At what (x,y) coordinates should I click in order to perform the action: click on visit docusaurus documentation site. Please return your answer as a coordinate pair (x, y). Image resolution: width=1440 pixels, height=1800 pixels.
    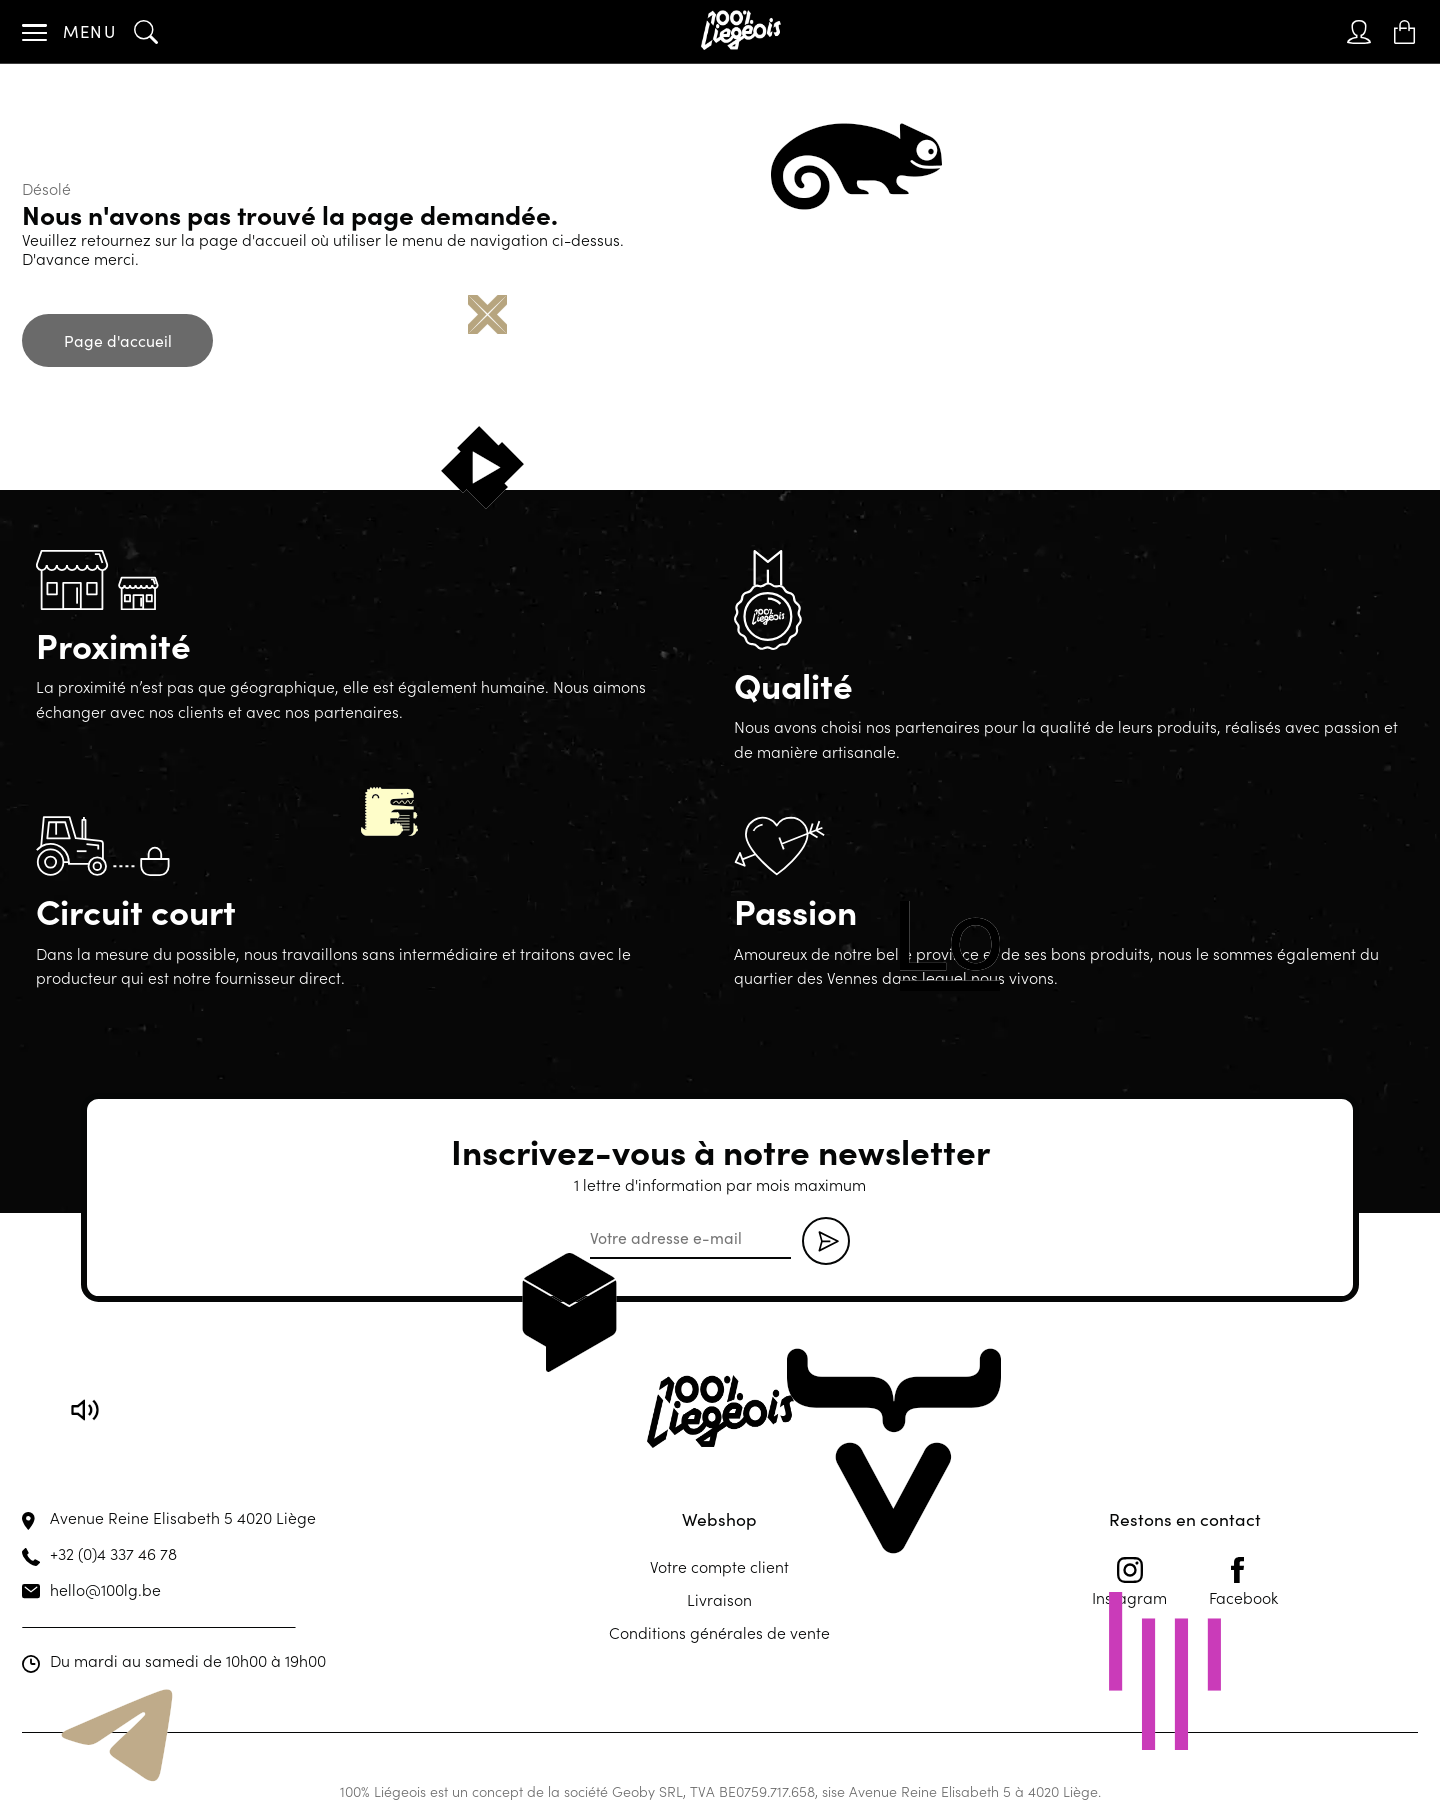
    Looking at the image, I should click on (389, 811).